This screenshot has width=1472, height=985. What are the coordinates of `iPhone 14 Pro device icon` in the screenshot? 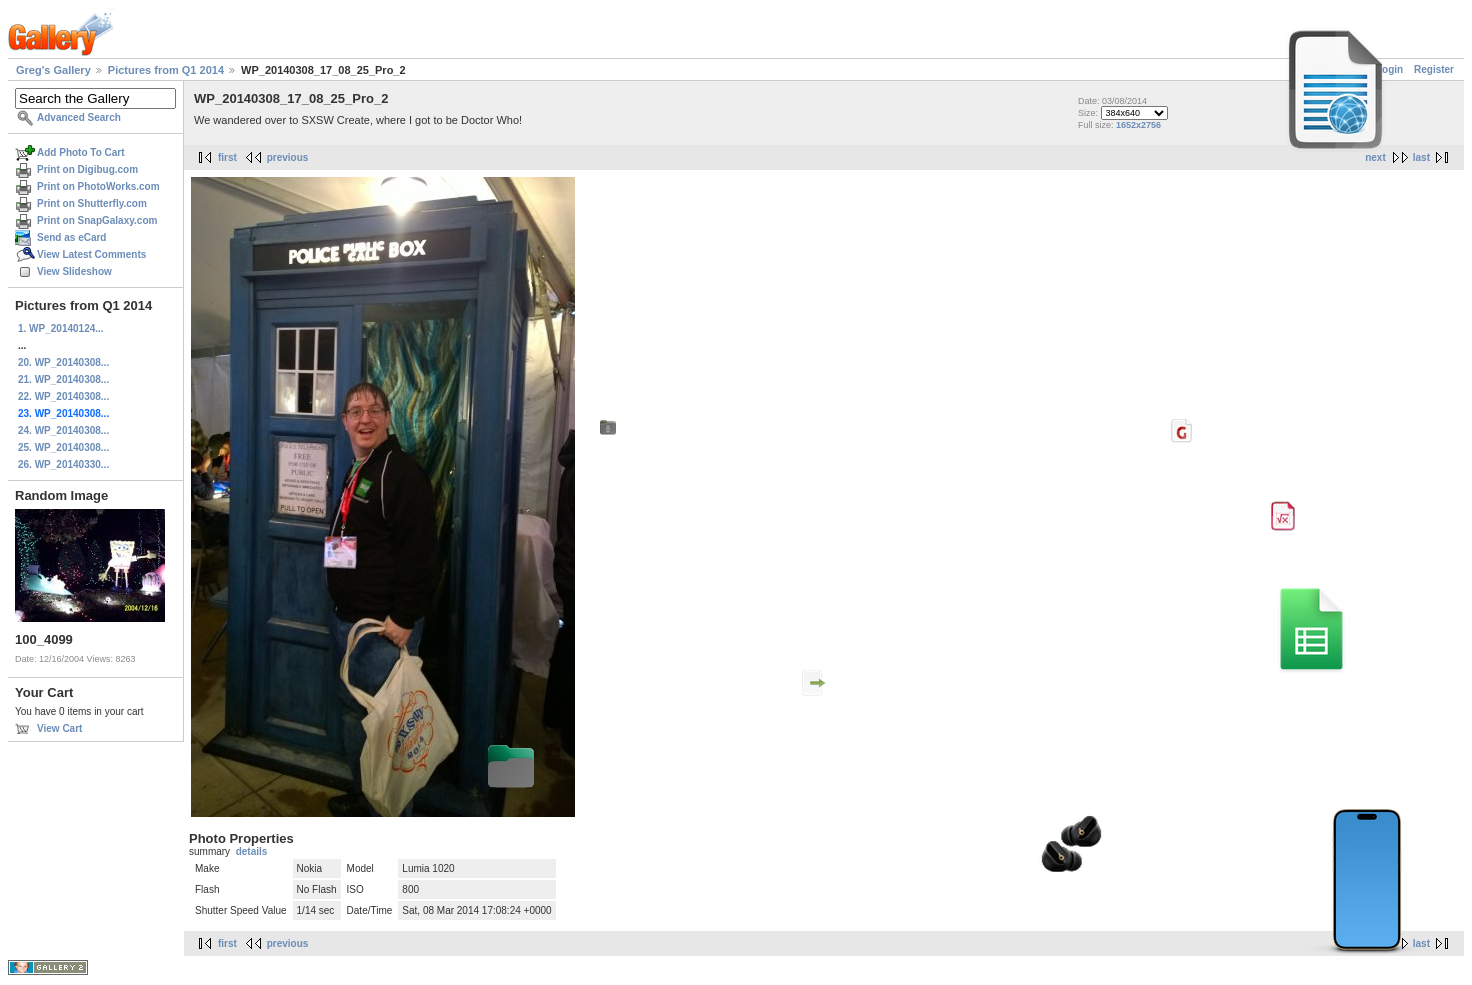 It's located at (1367, 882).